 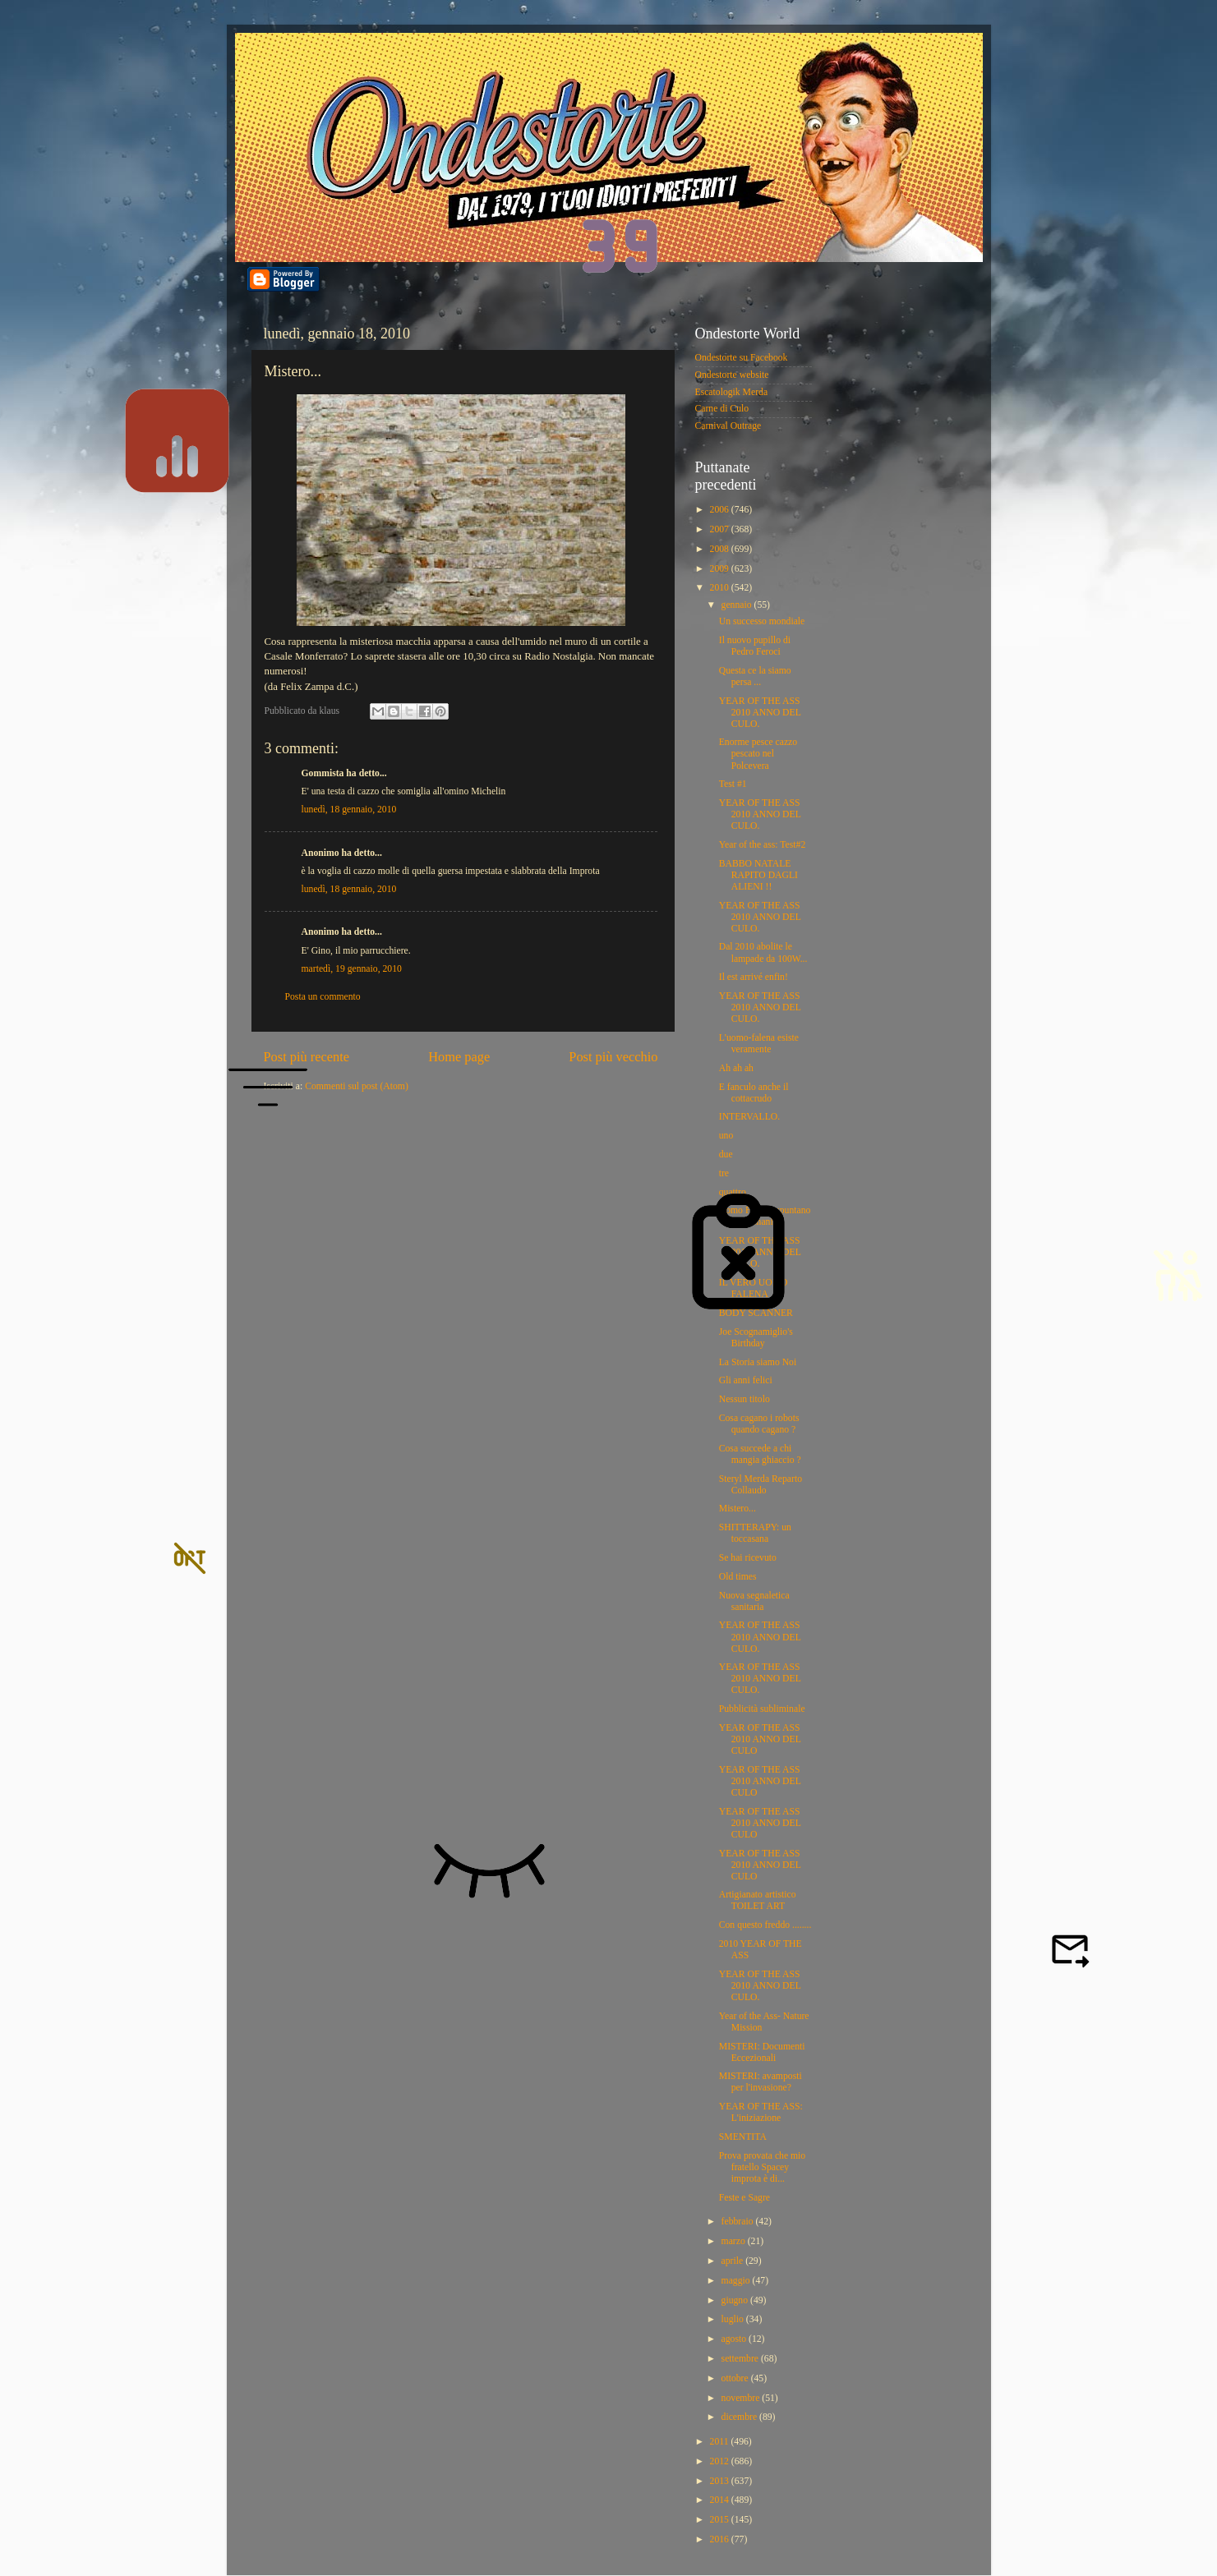 I want to click on disable friends or social features, so click(x=1178, y=1274).